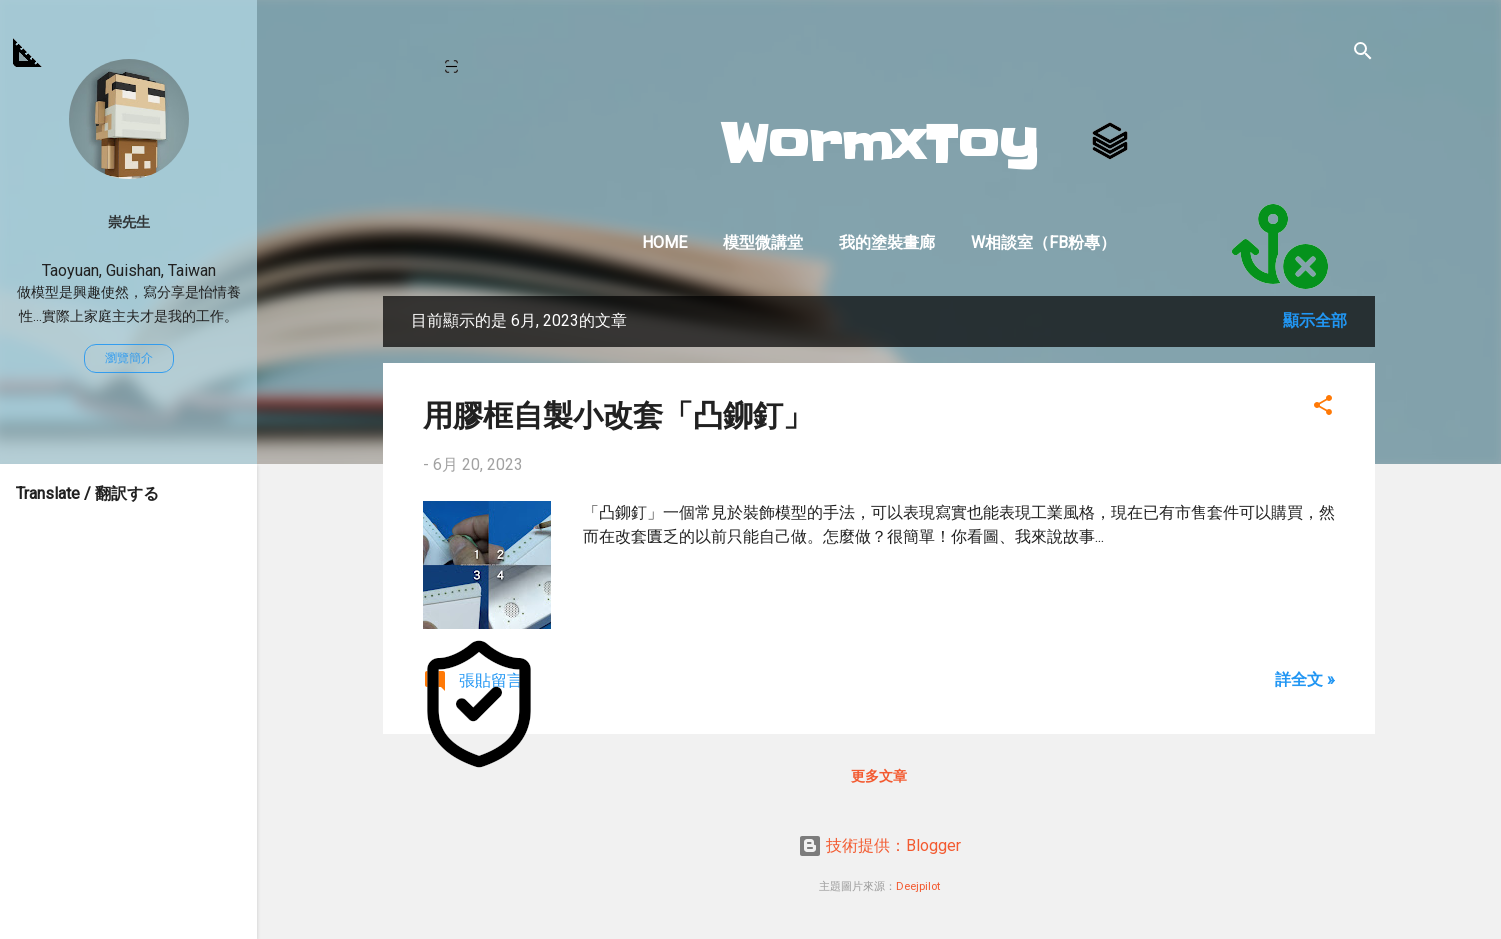 The width and height of the screenshot is (1501, 939). Describe the element at coordinates (27, 52) in the screenshot. I see `measure dimensions or square footage` at that location.